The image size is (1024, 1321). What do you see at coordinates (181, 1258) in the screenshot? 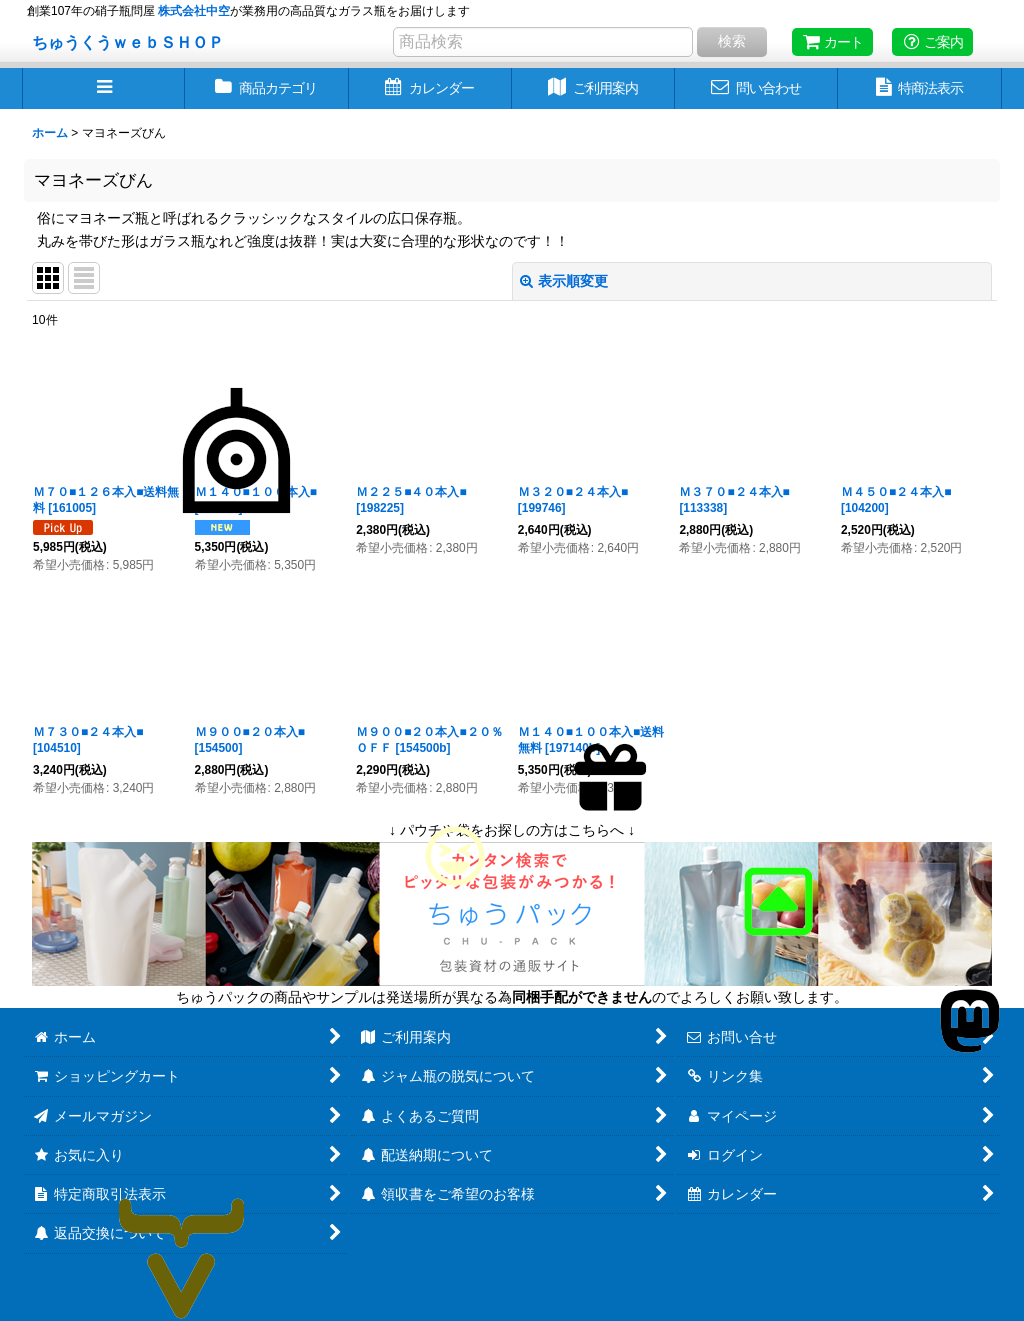
I see `vaadin framework branding logo` at bounding box center [181, 1258].